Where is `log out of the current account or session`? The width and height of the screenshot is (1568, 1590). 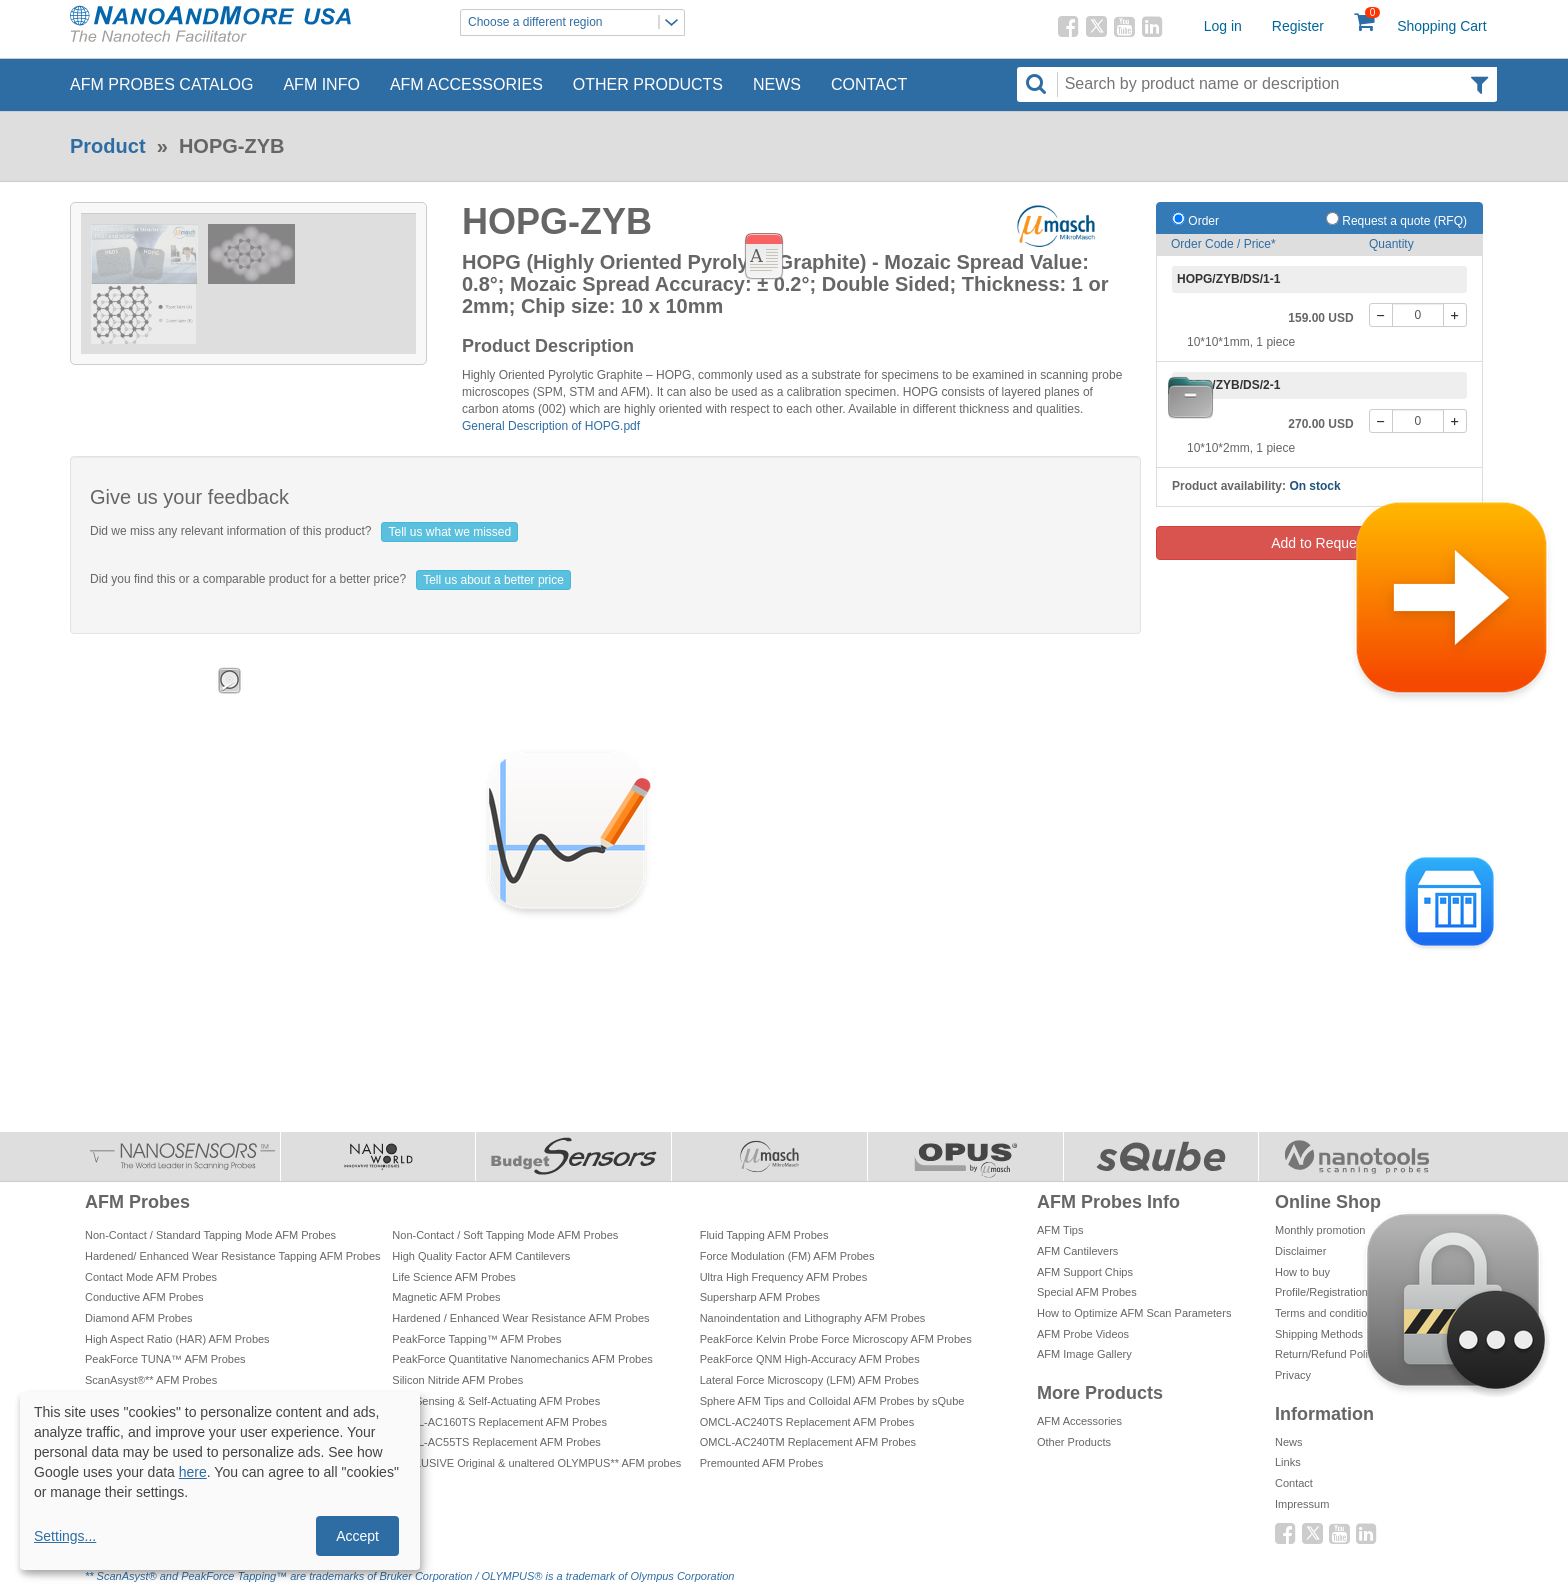 log out of the current account or session is located at coordinates (1451, 597).